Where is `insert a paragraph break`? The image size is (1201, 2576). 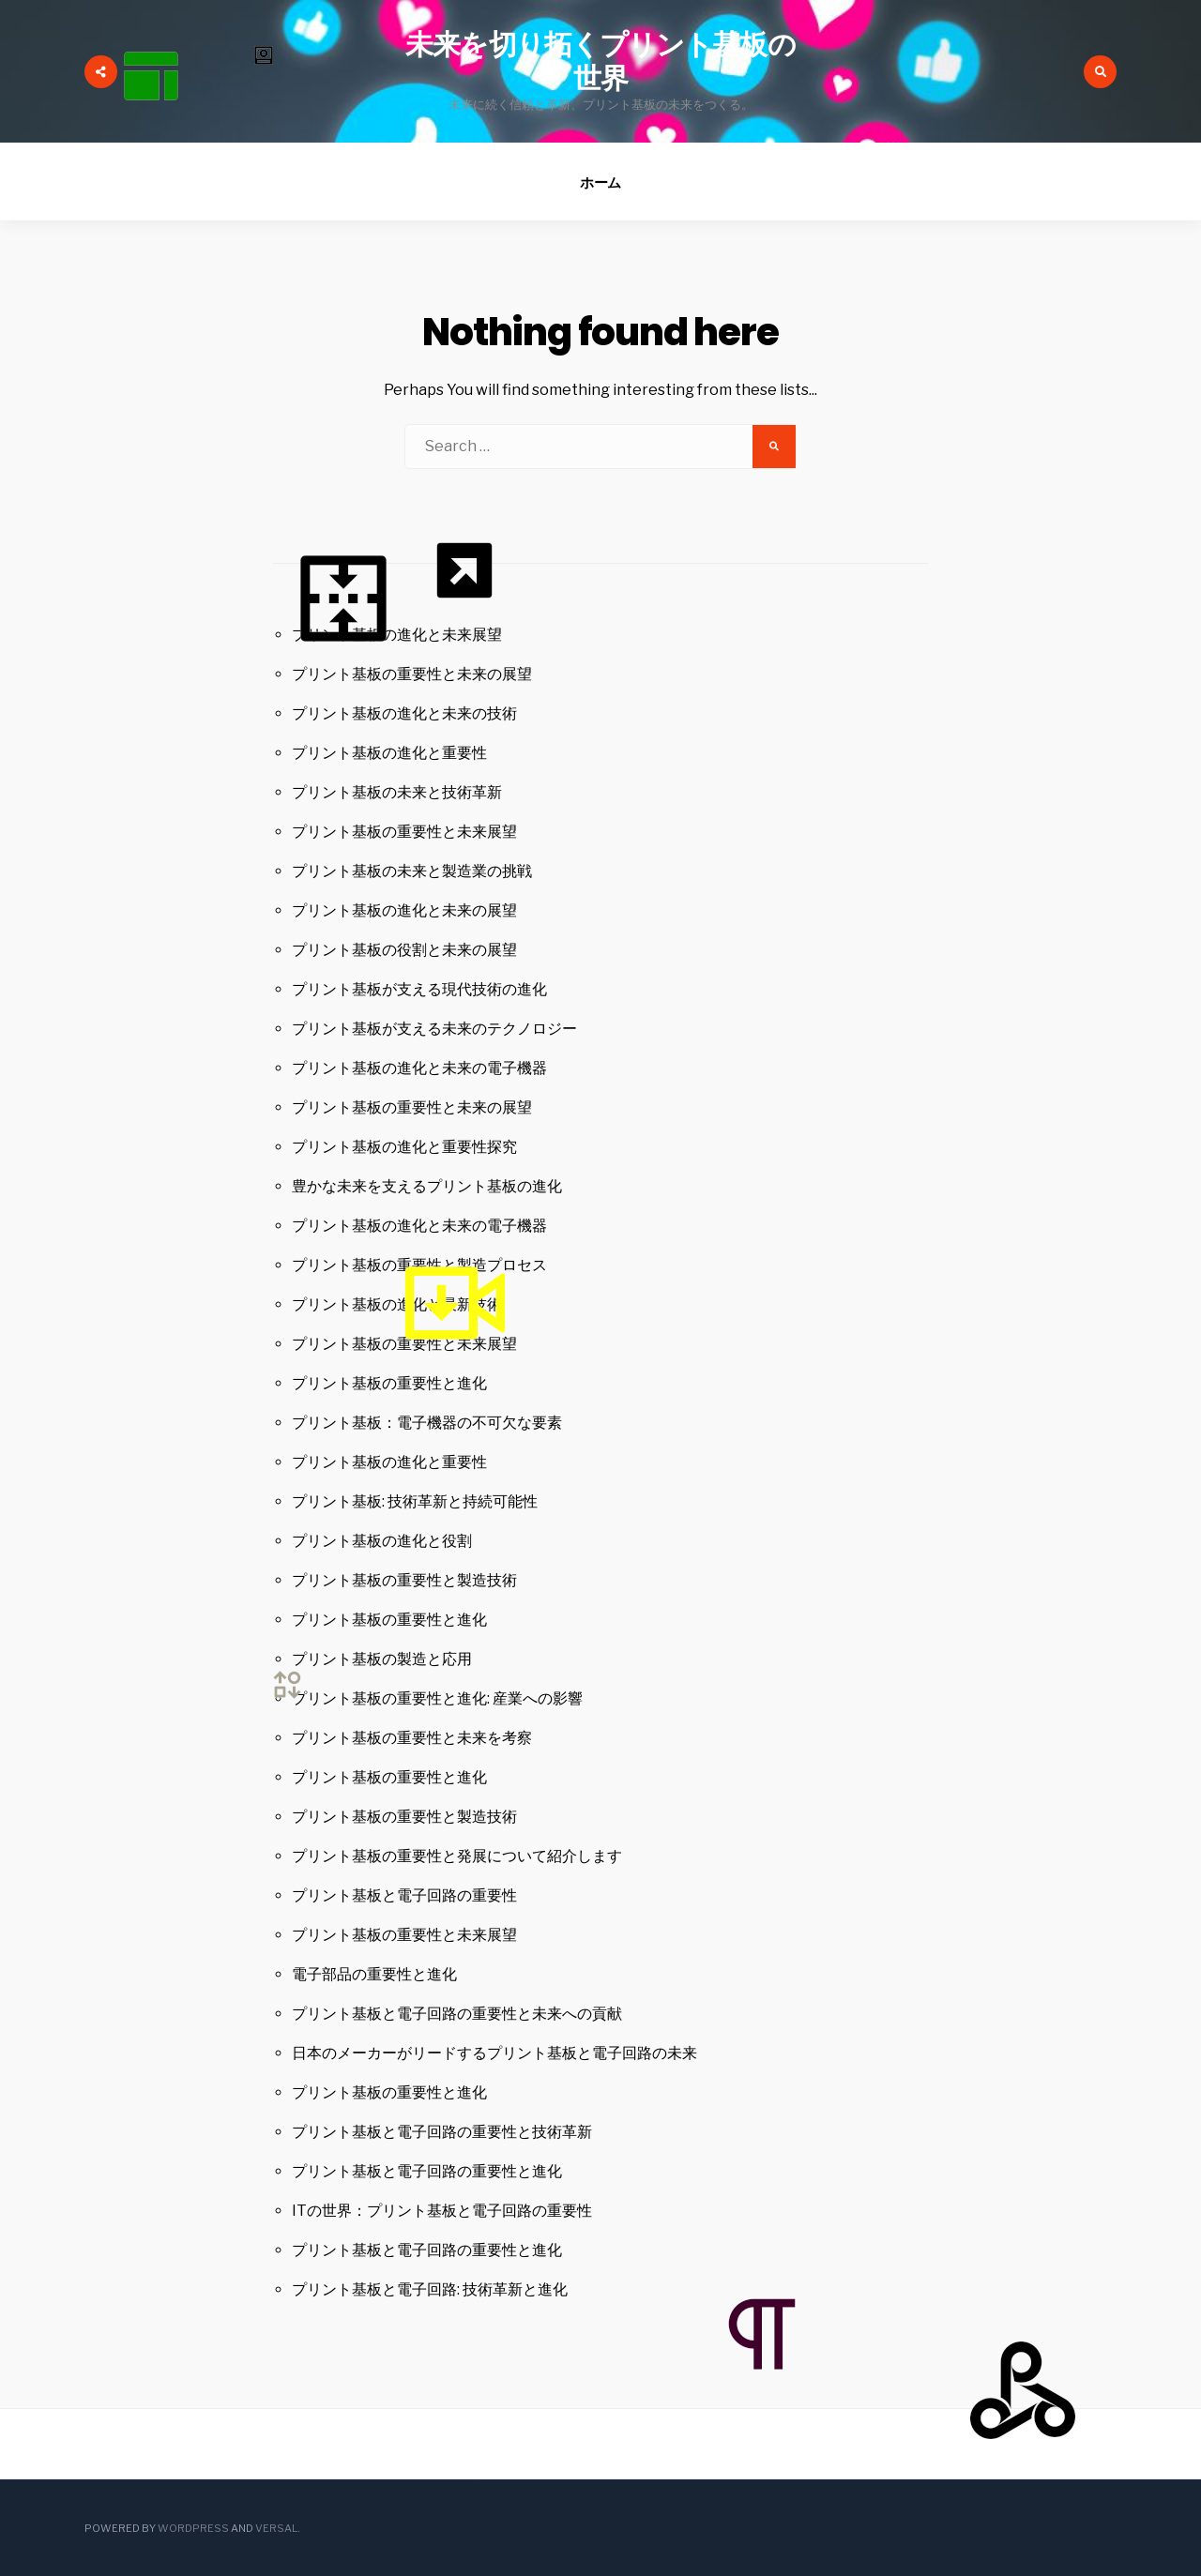
insert a paragraph break is located at coordinates (762, 2332).